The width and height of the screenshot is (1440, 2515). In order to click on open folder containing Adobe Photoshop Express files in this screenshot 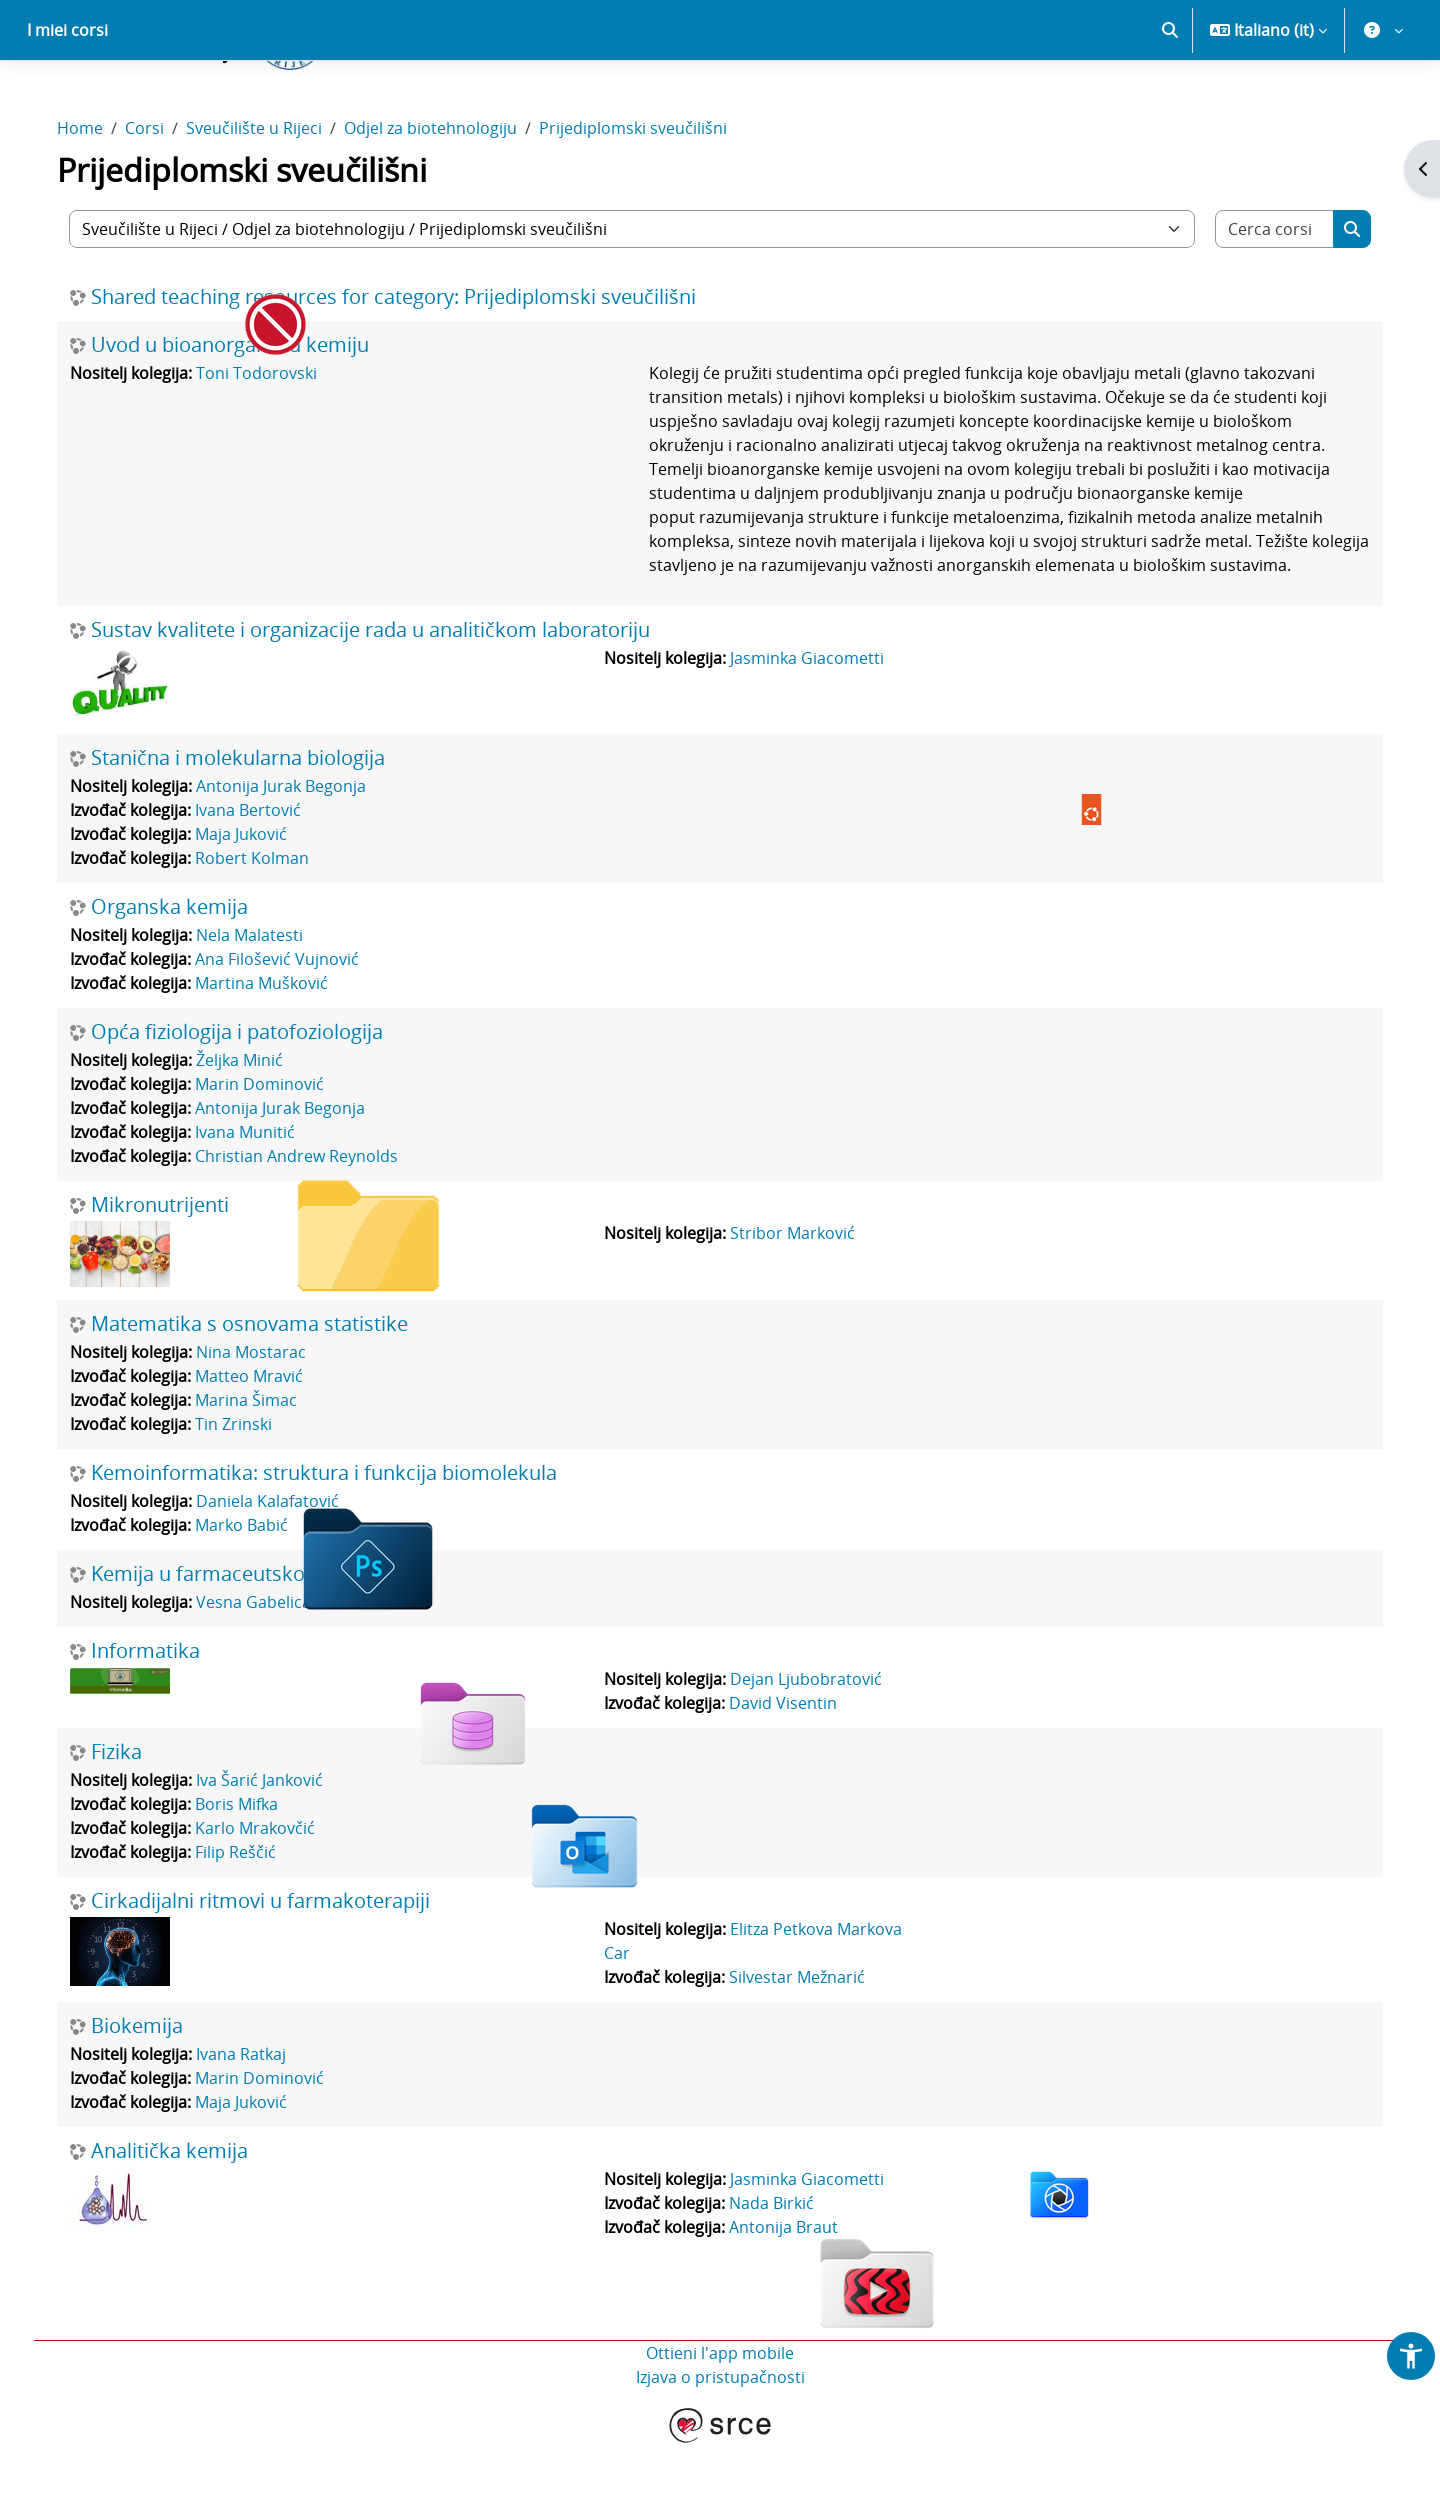, I will do `click(367, 1562)`.